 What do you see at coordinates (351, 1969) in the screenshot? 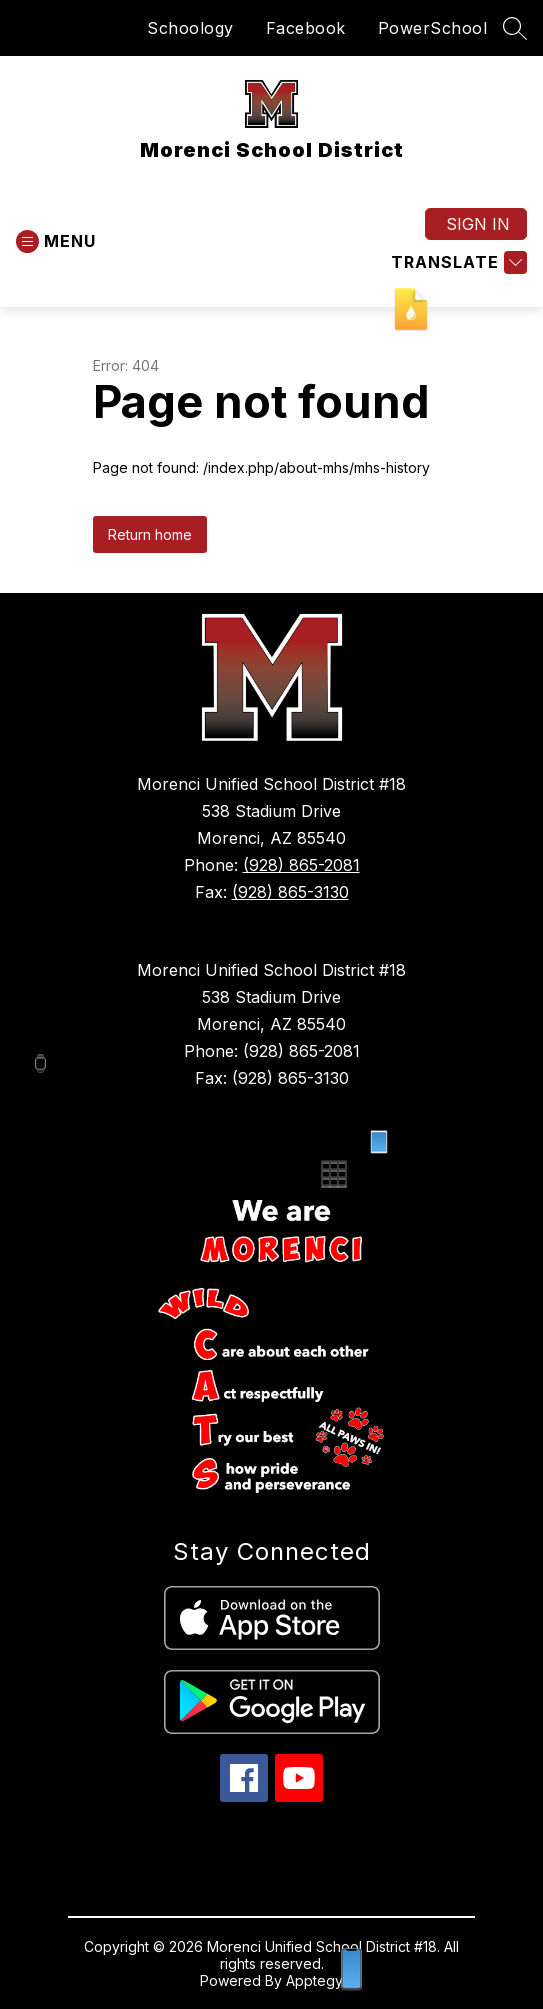
I see `connect to or manage your iPhone` at bounding box center [351, 1969].